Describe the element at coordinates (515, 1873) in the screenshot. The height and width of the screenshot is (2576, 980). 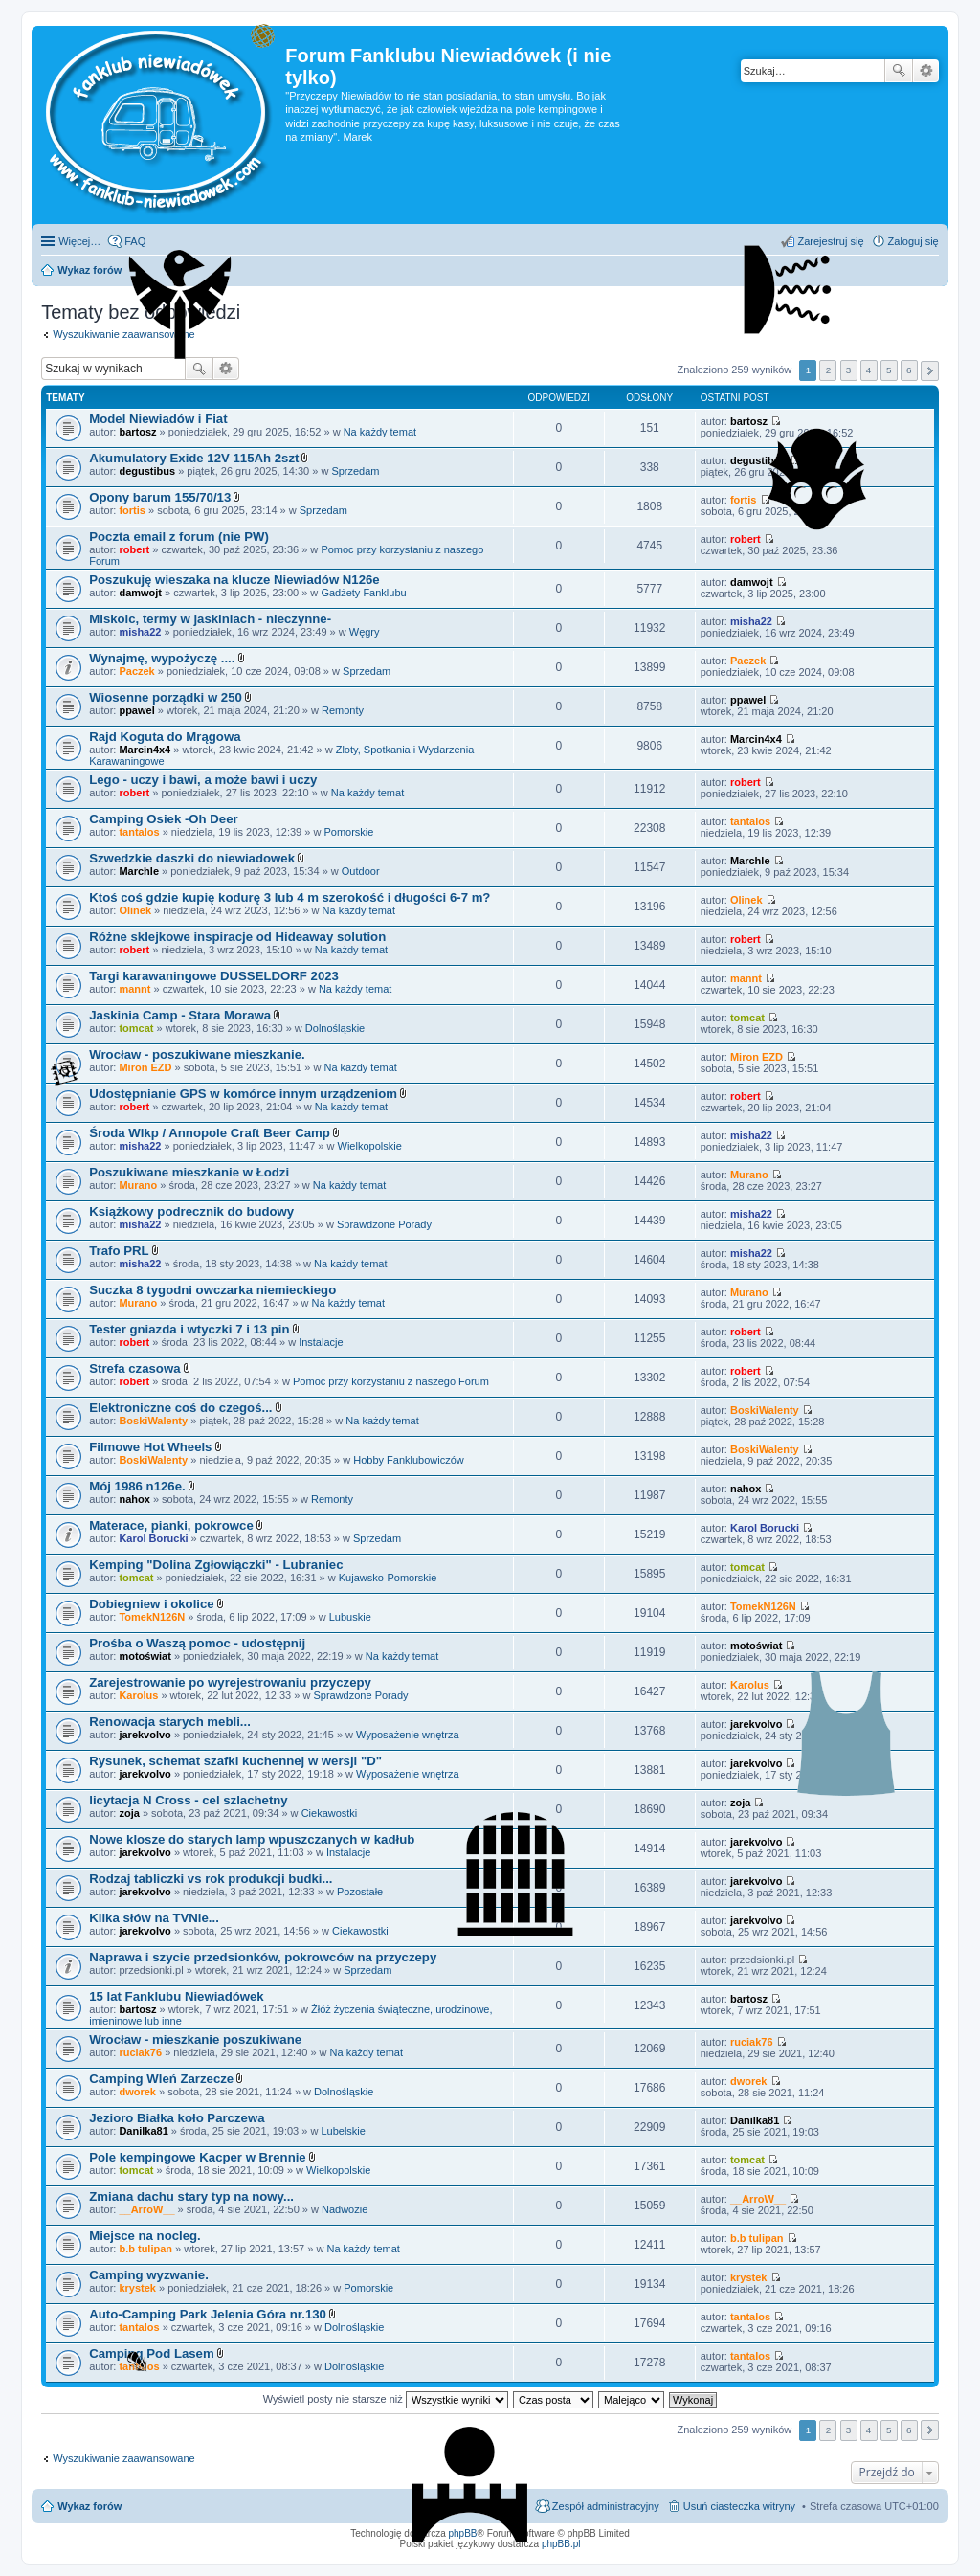
I see `indicates a jail or prison location` at that location.